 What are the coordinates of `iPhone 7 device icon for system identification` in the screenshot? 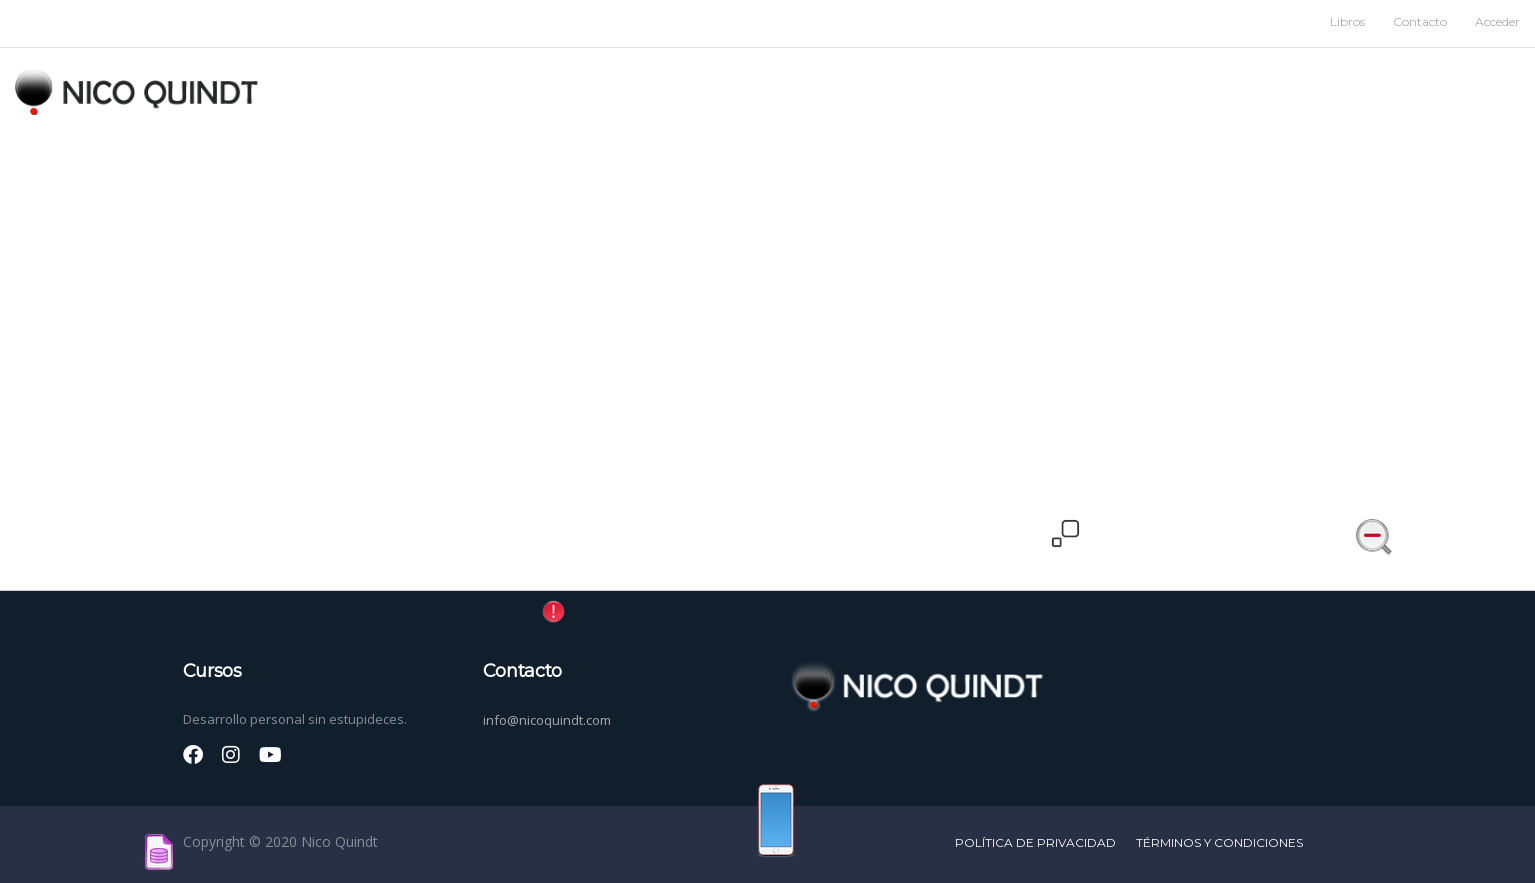 It's located at (776, 821).